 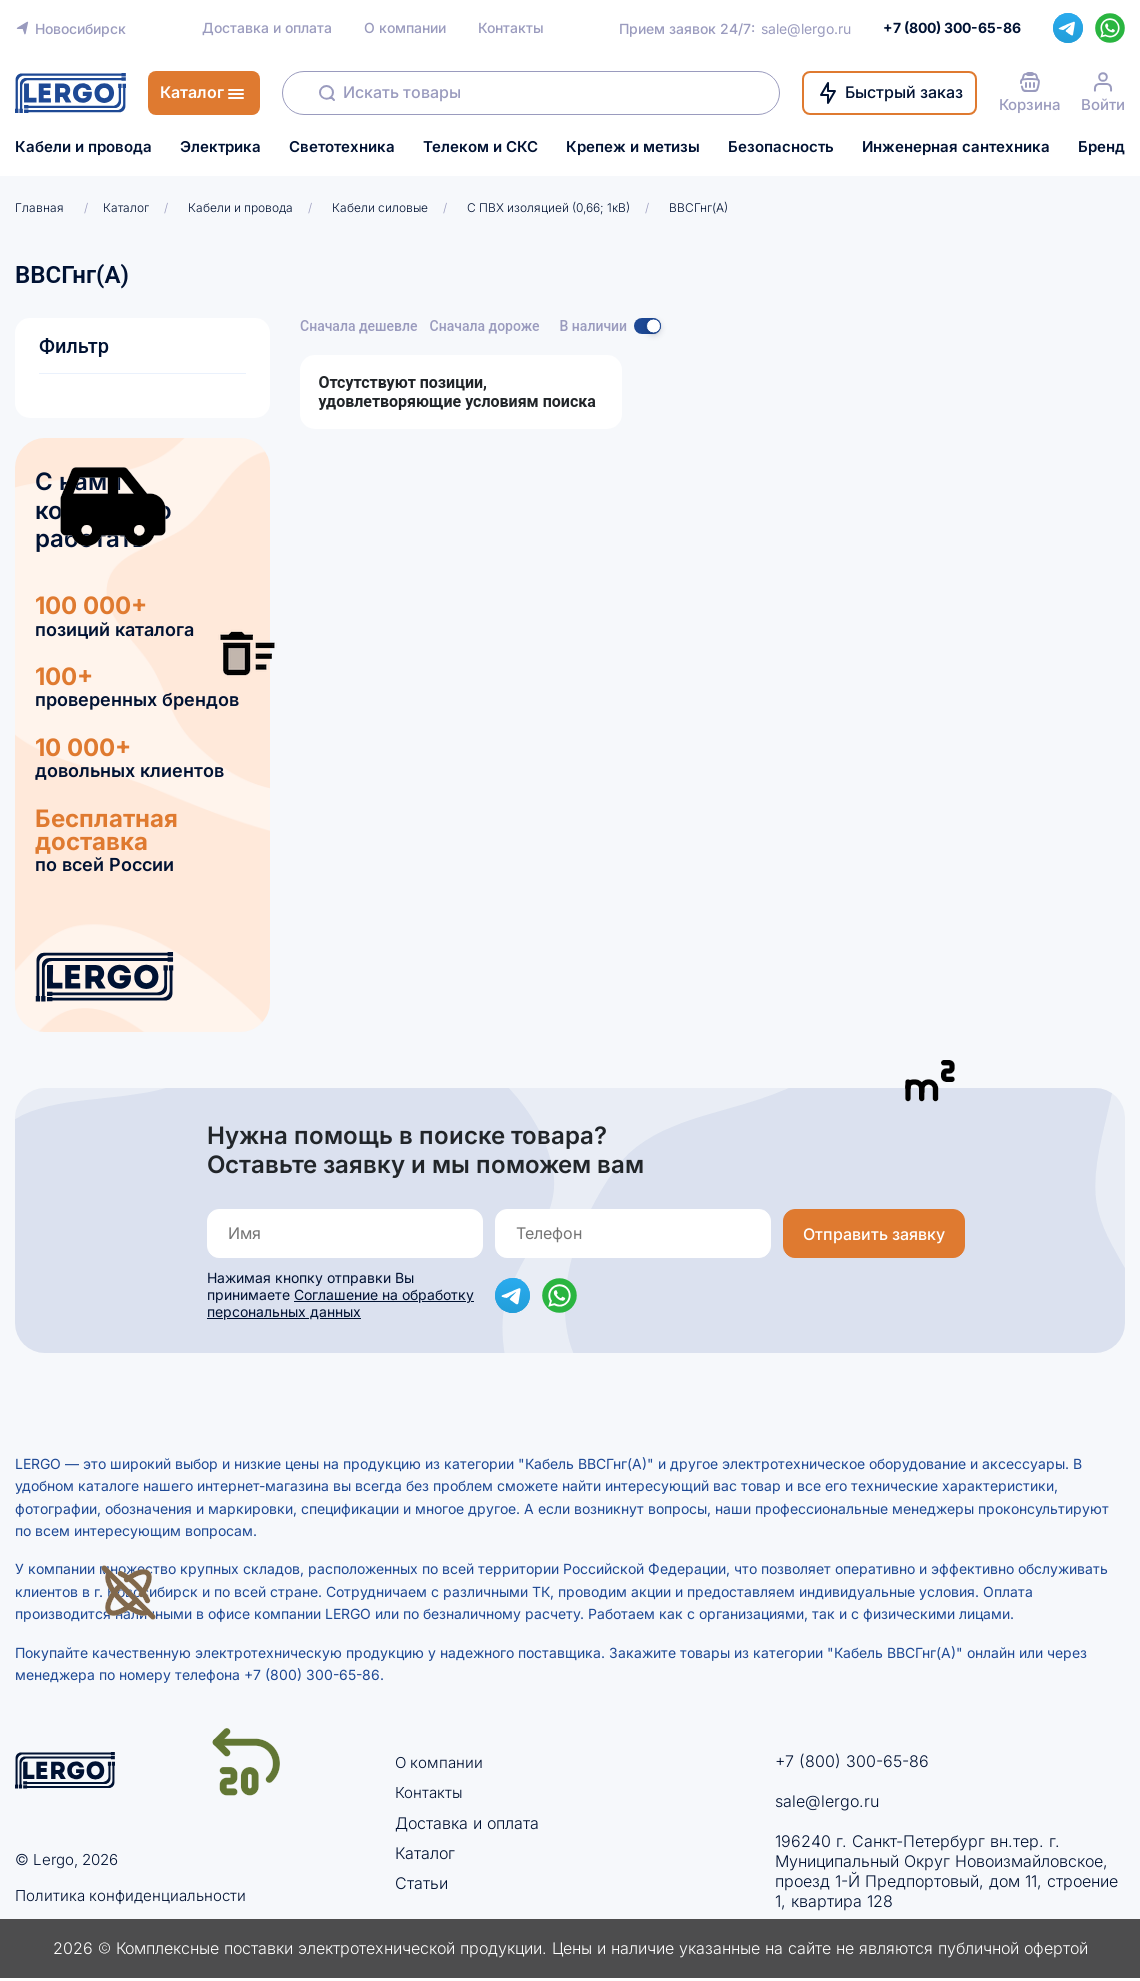 What do you see at coordinates (244, 1763) in the screenshot?
I see `skip backward 20 seconds` at bounding box center [244, 1763].